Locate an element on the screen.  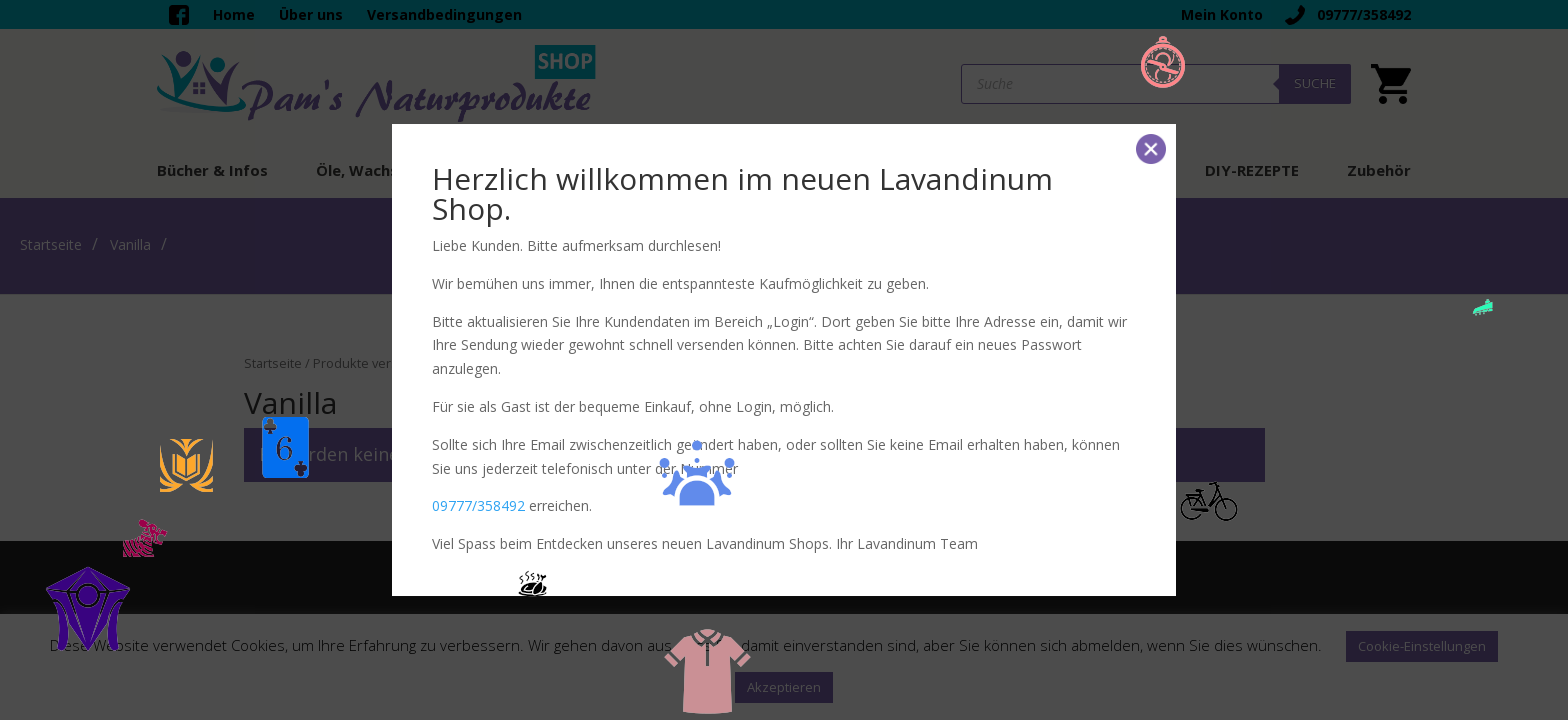
select bicycle as transportation mode is located at coordinates (1209, 501).